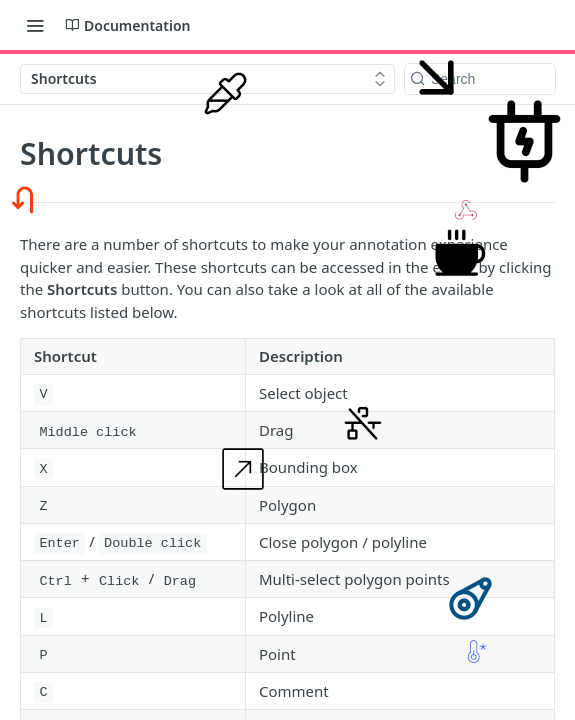 The height and width of the screenshot is (720, 575). What do you see at coordinates (458, 254) in the screenshot?
I see `find nearby coffee shops or cafés` at bounding box center [458, 254].